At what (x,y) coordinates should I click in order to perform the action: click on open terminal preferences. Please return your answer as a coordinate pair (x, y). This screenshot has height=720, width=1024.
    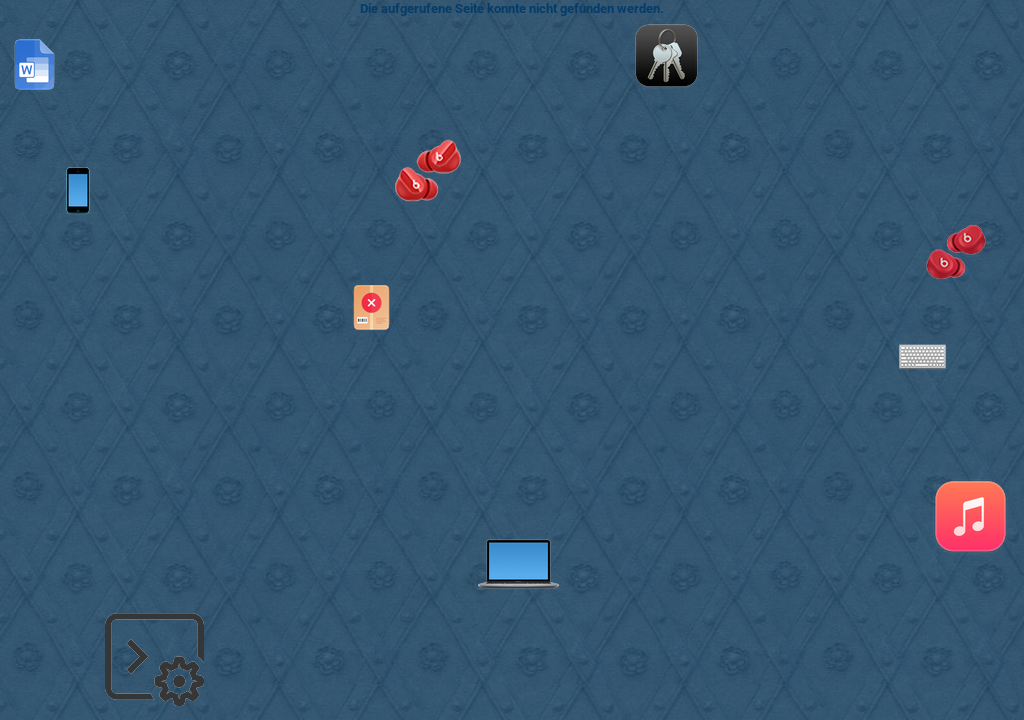
    Looking at the image, I should click on (154, 656).